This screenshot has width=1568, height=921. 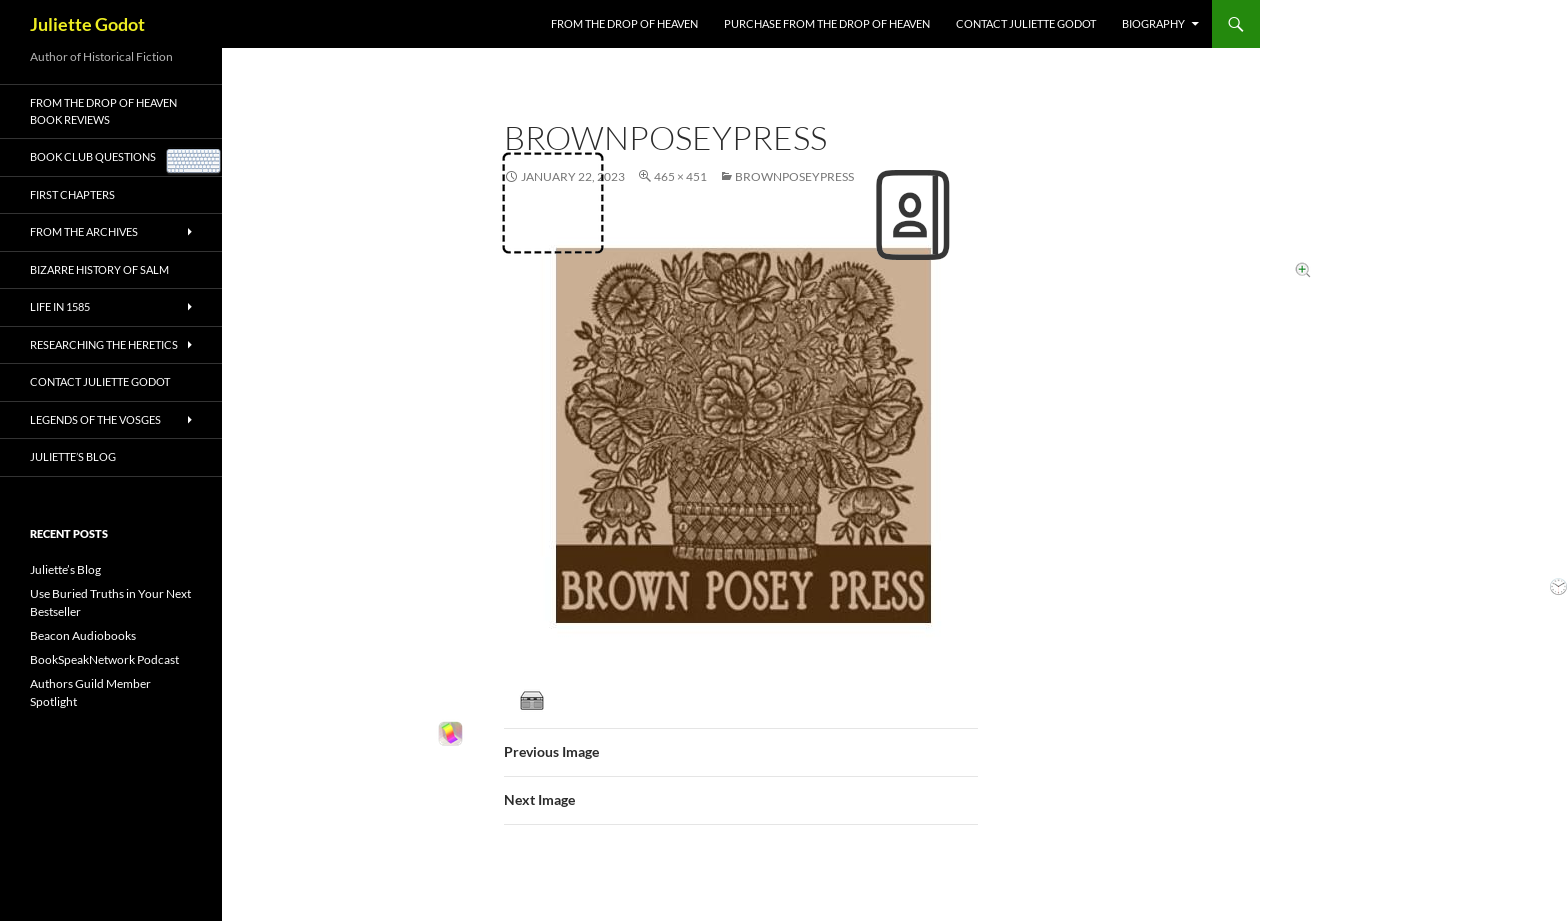 What do you see at coordinates (1558, 586) in the screenshot?
I see `access date and time settings` at bounding box center [1558, 586].